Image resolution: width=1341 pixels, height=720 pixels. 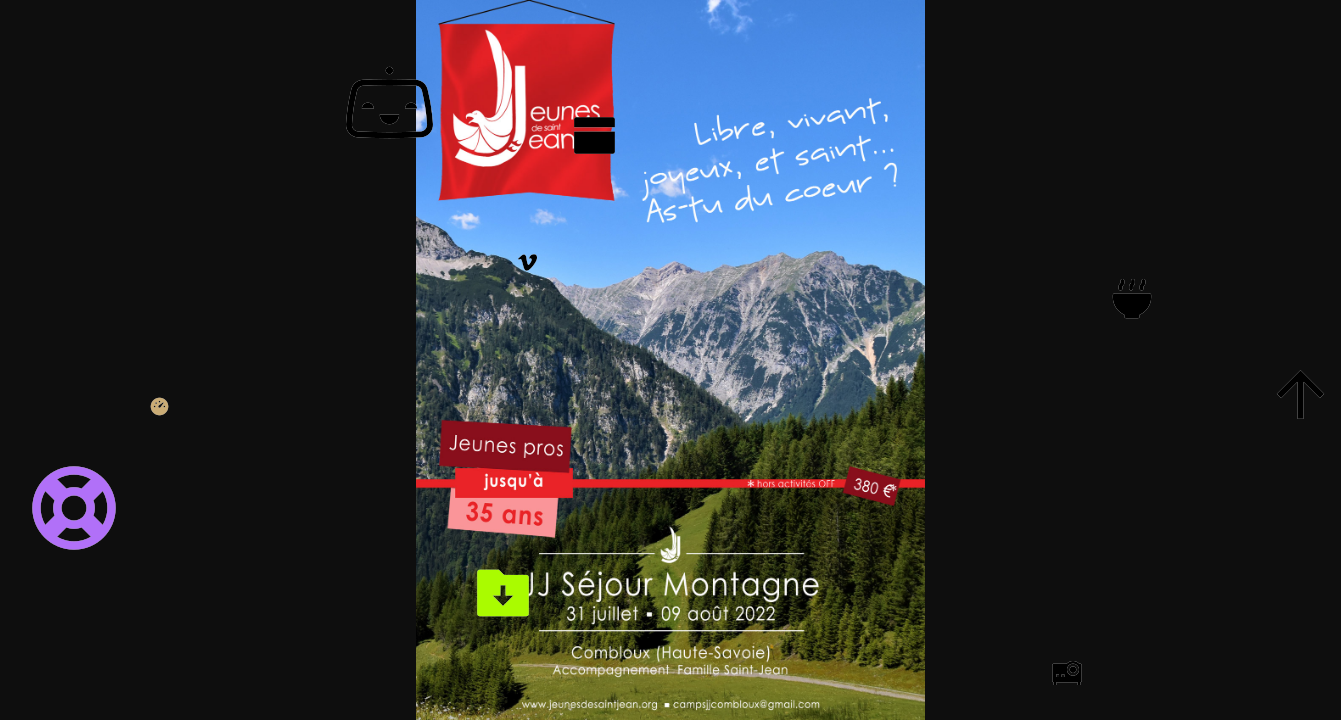 What do you see at coordinates (1300, 394) in the screenshot?
I see `scroll to top of page` at bounding box center [1300, 394].